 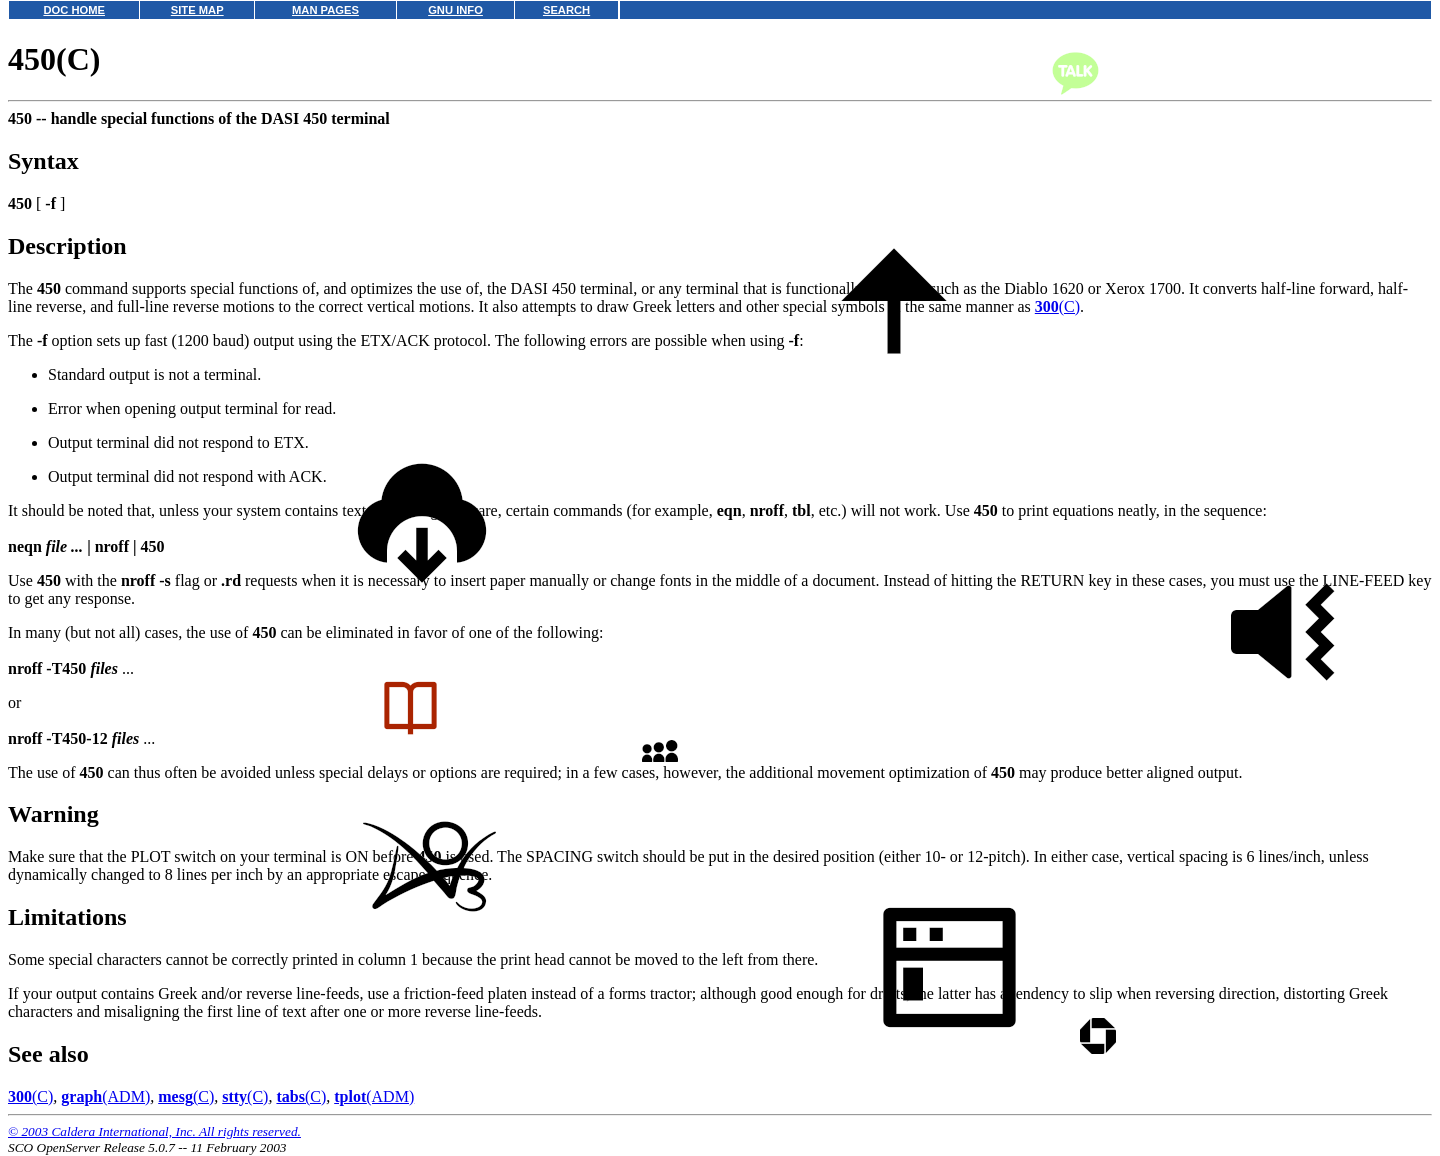 I want to click on download file from cloud storage, so click(x=422, y=522).